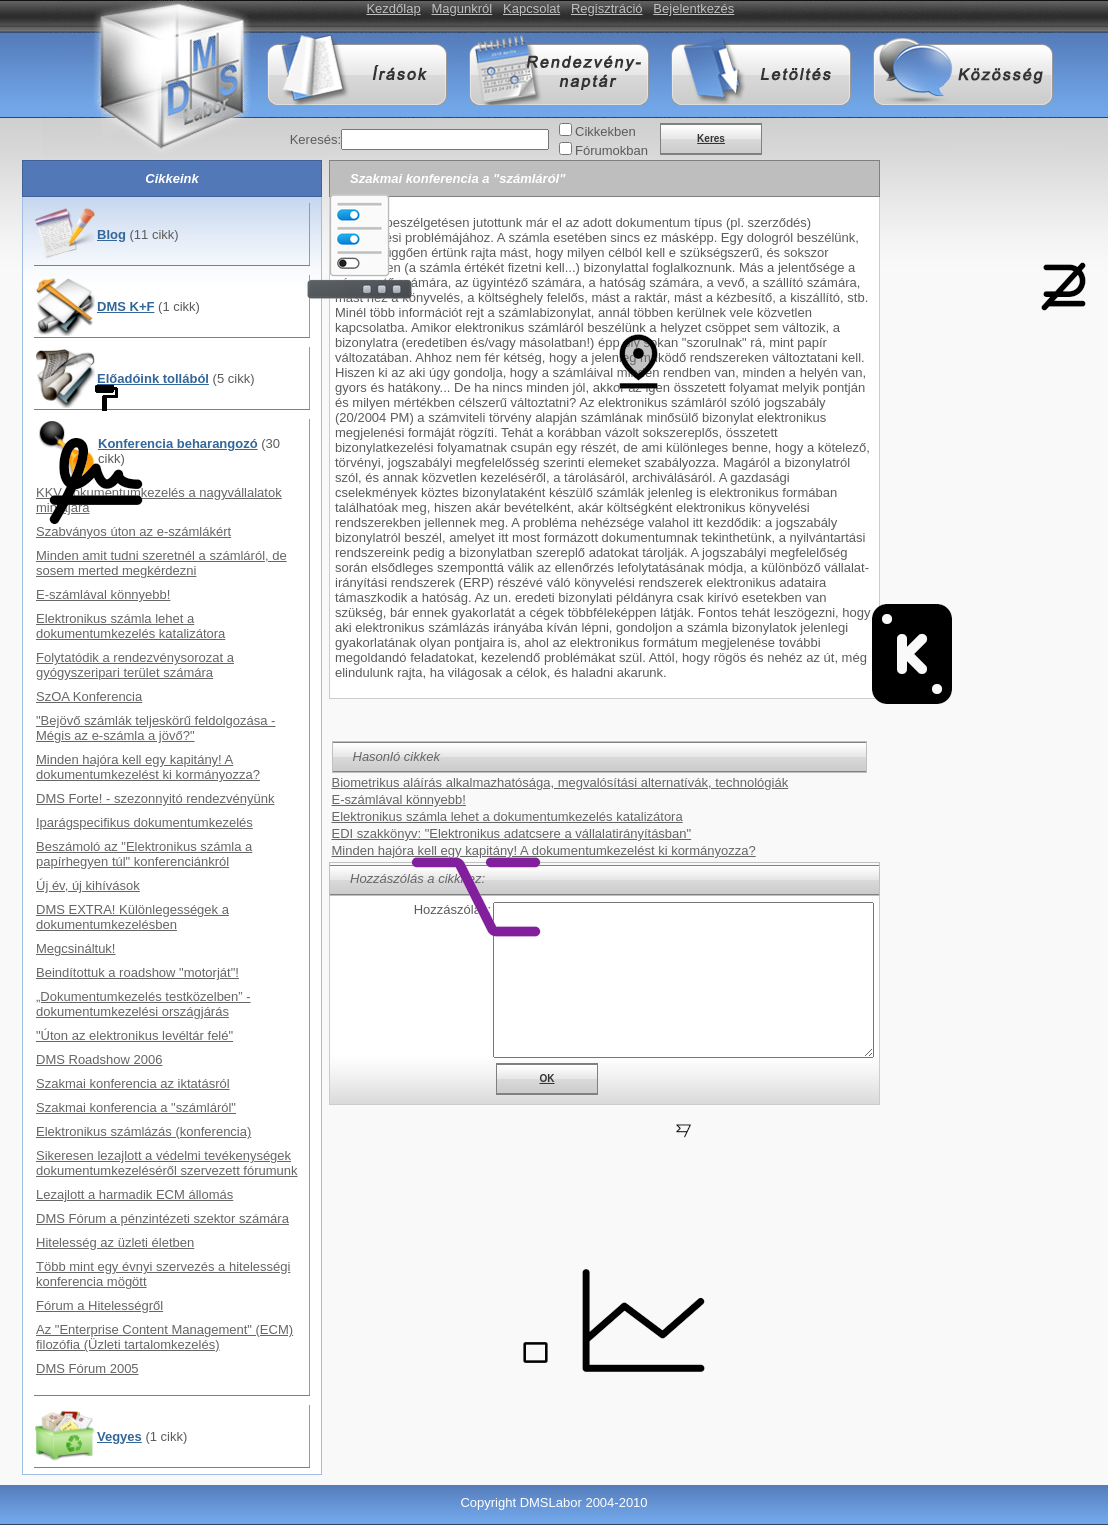  What do you see at coordinates (683, 1130) in the screenshot?
I see `flag or bookmark an item` at bounding box center [683, 1130].